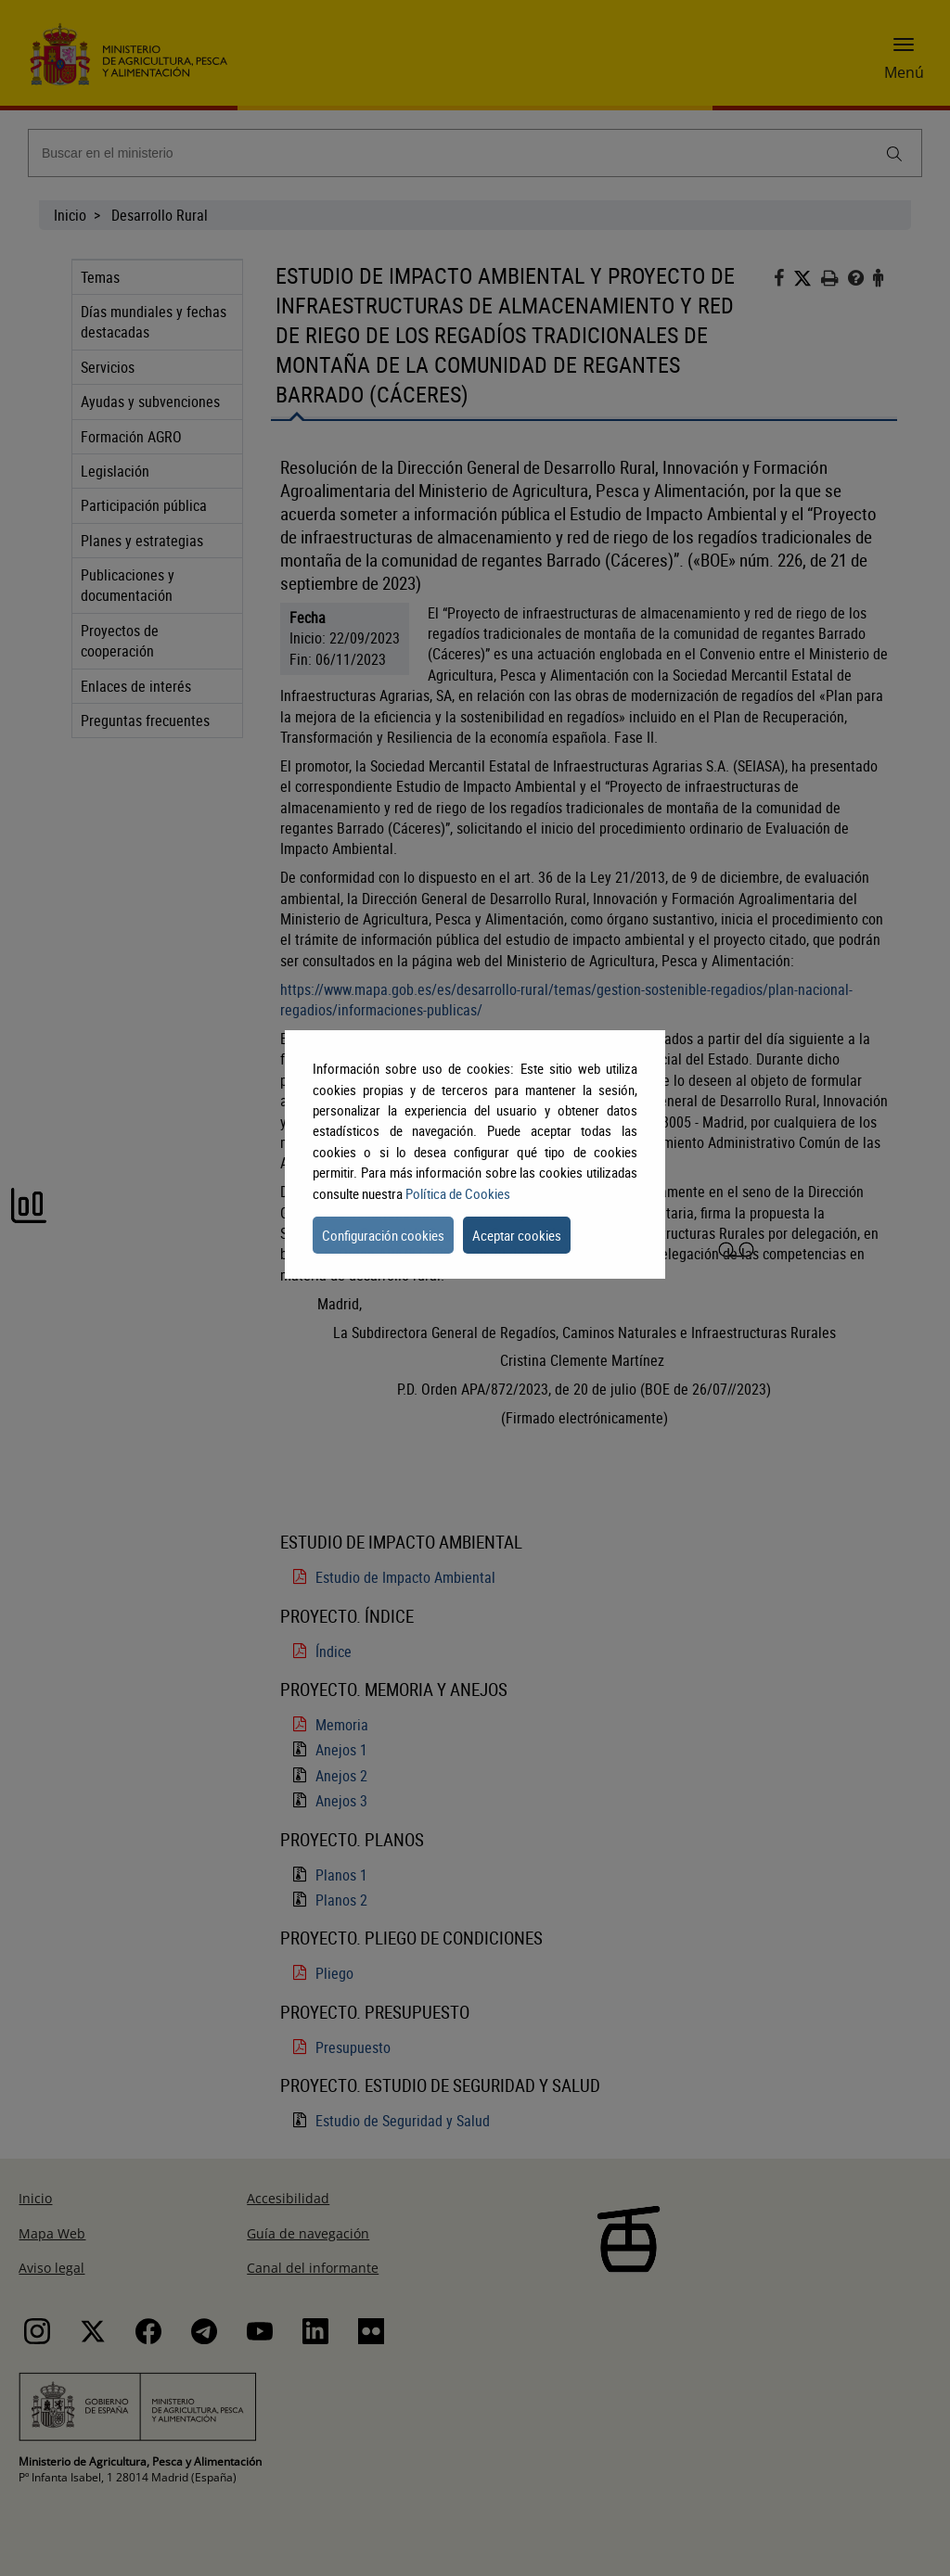  I want to click on access your voicemail messages, so click(736, 1249).